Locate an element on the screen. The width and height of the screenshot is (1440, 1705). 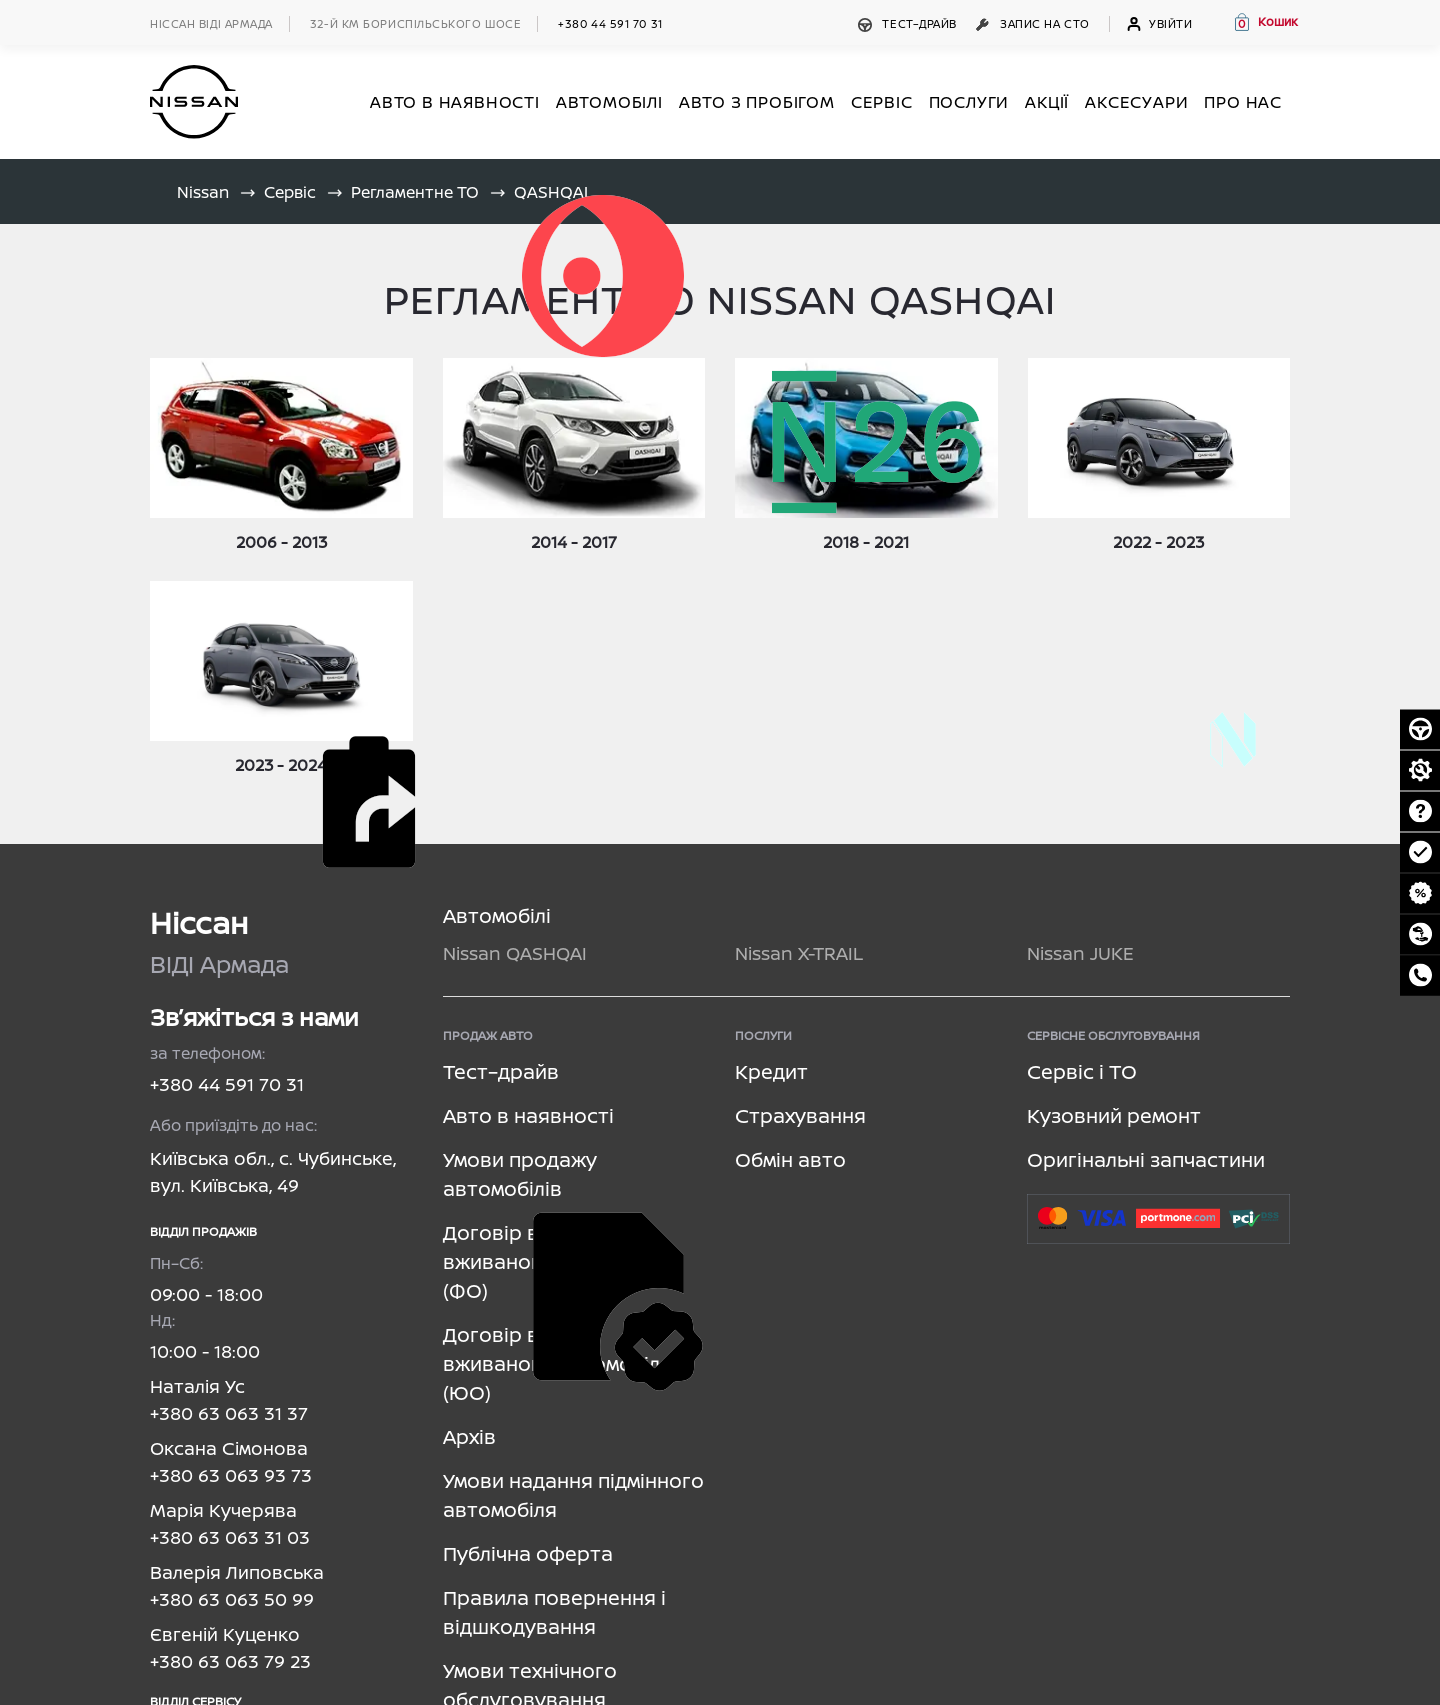
icomoon icon font service logo is located at coordinates (603, 276).